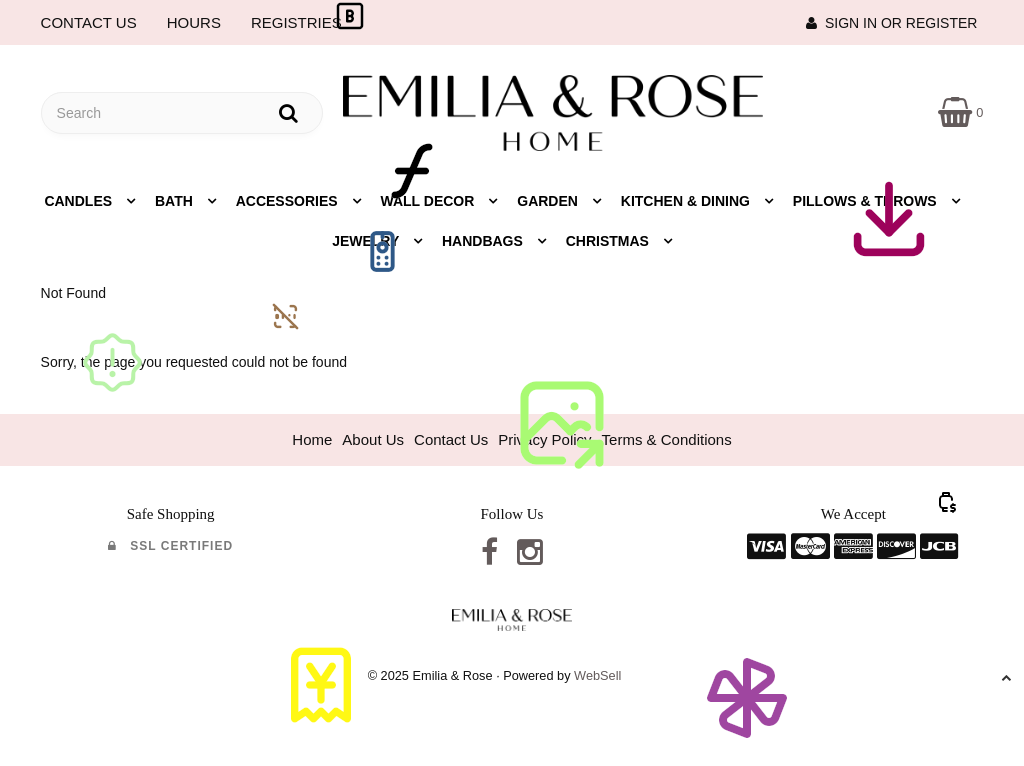  Describe the element at coordinates (889, 217) in the screenshot. I see `download a file to your device` at that location.